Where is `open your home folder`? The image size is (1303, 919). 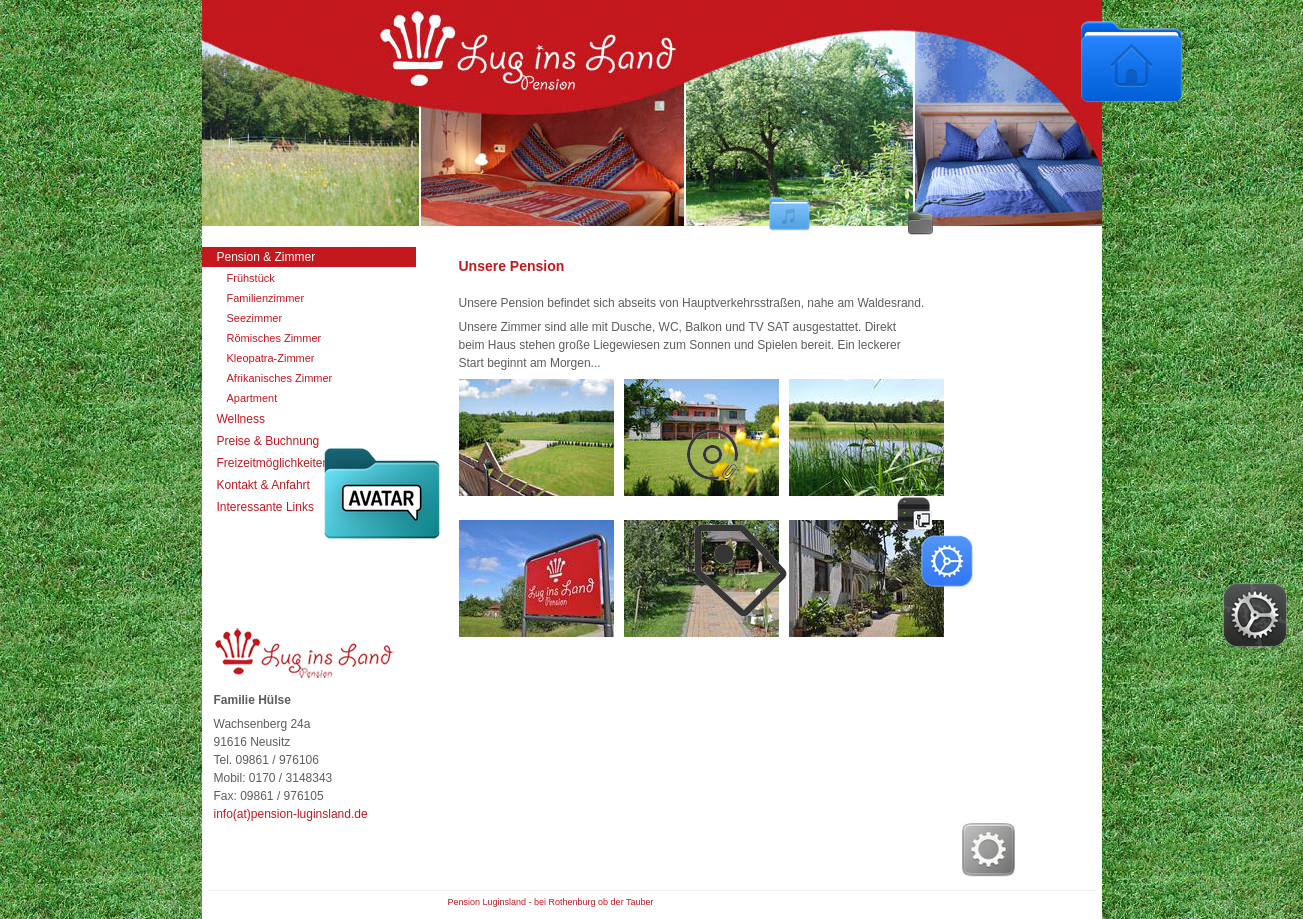
open your home folder is located at coordinates (1131, 61).